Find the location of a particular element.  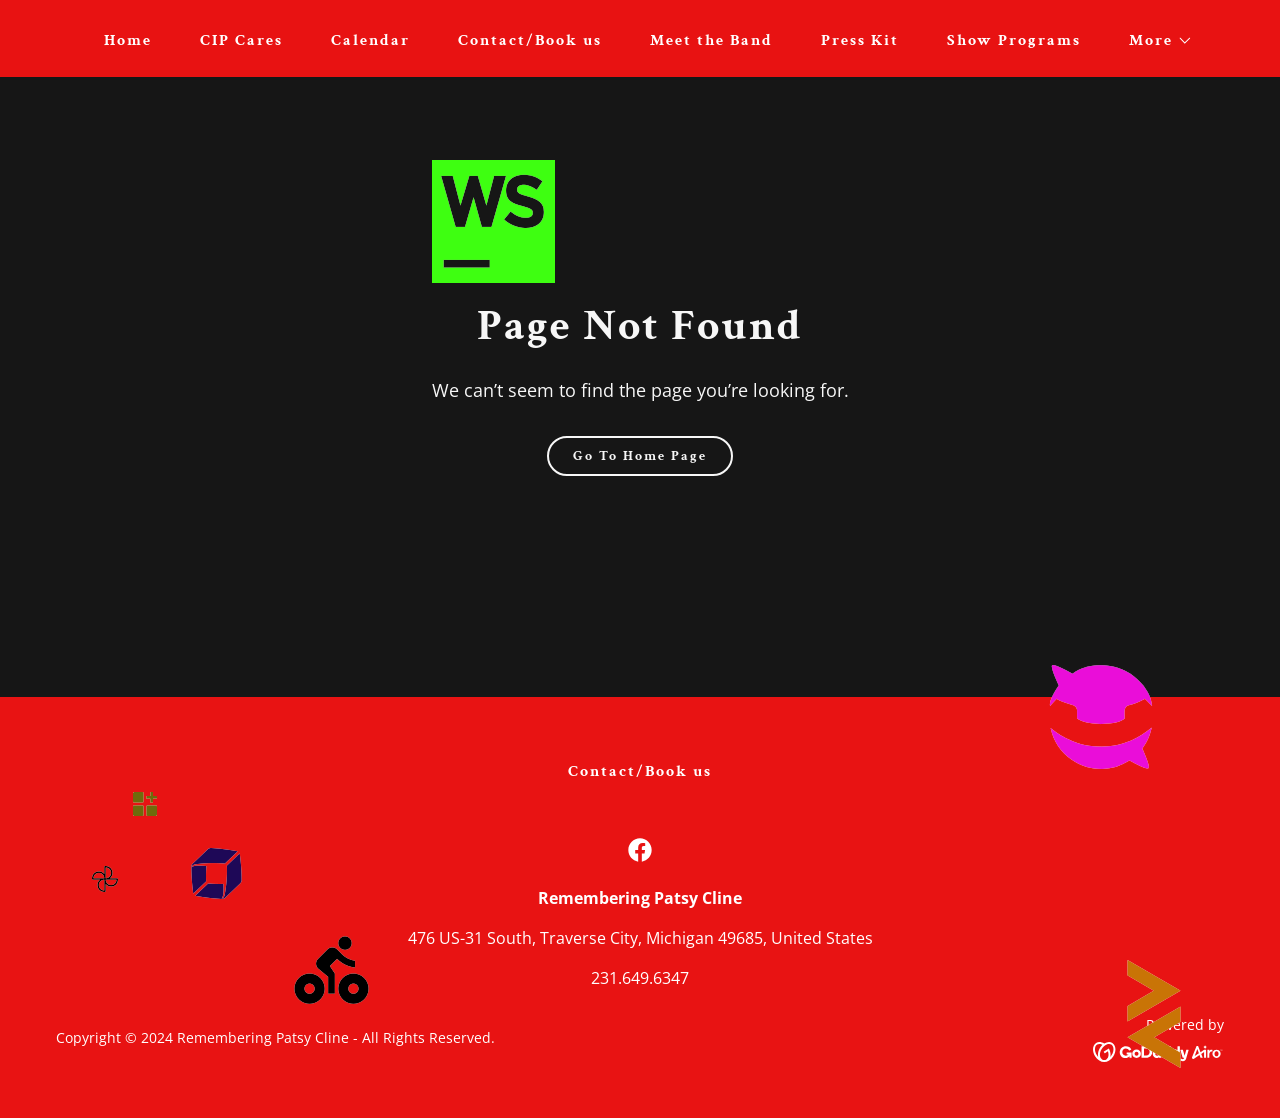

dynatrace application or service integration is located at coordinates (216, 873).